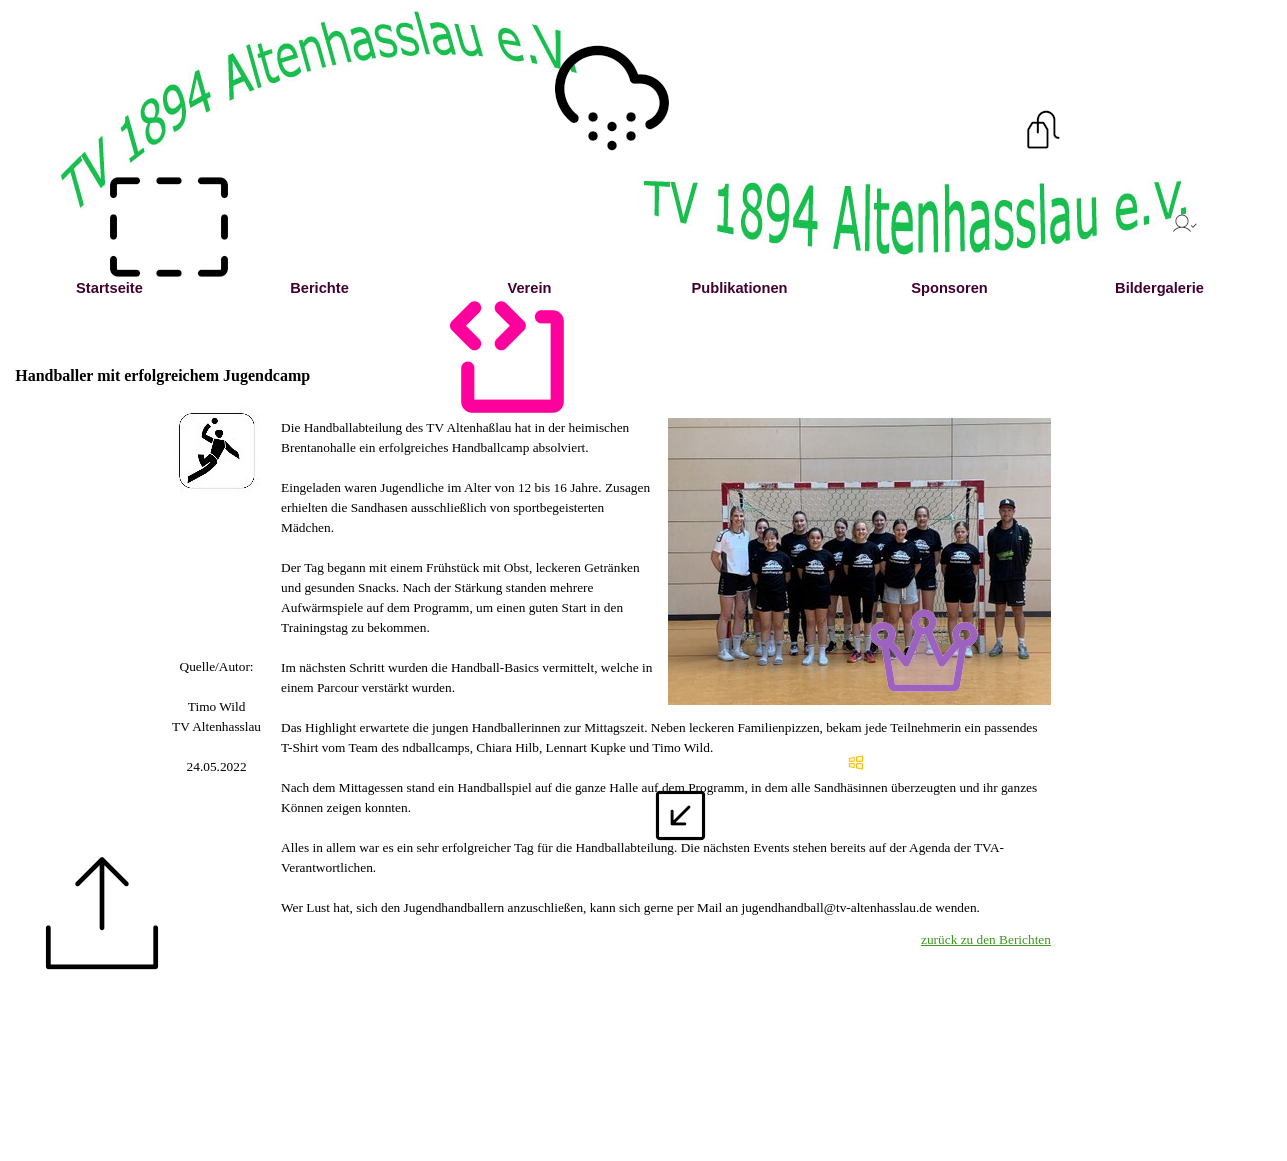 This screenshot has height=1161, width=1287. Describe the element at coordinates (1184, 224) in the screenshot. I see `user verified or confirmed` at that location.